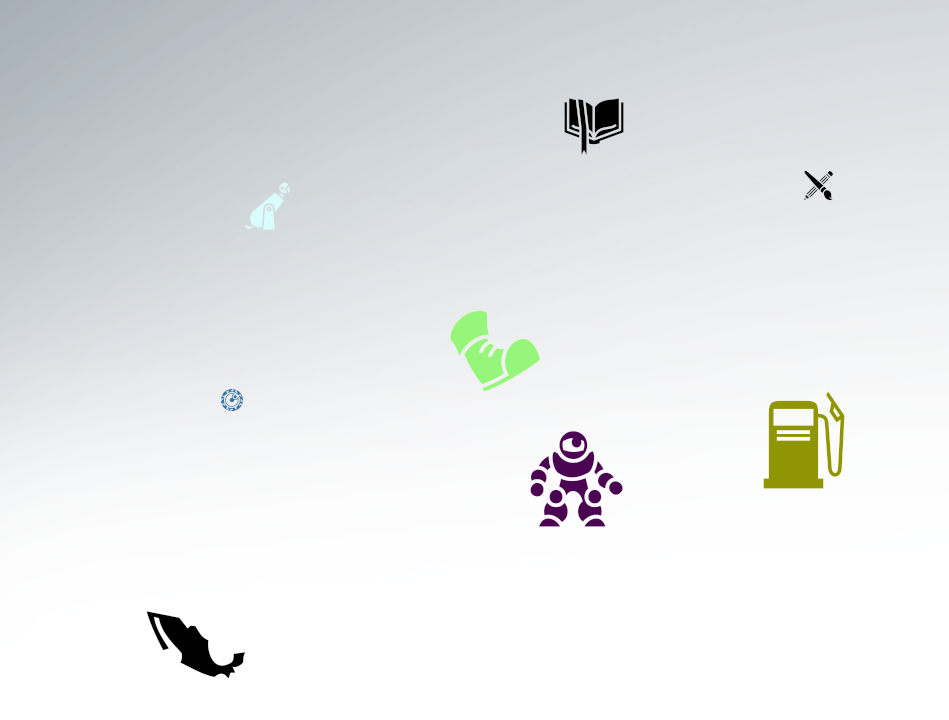  Describe the element at coordinates (594, 125) in the screenshot. I see `save current page as a bookmark` at that location.